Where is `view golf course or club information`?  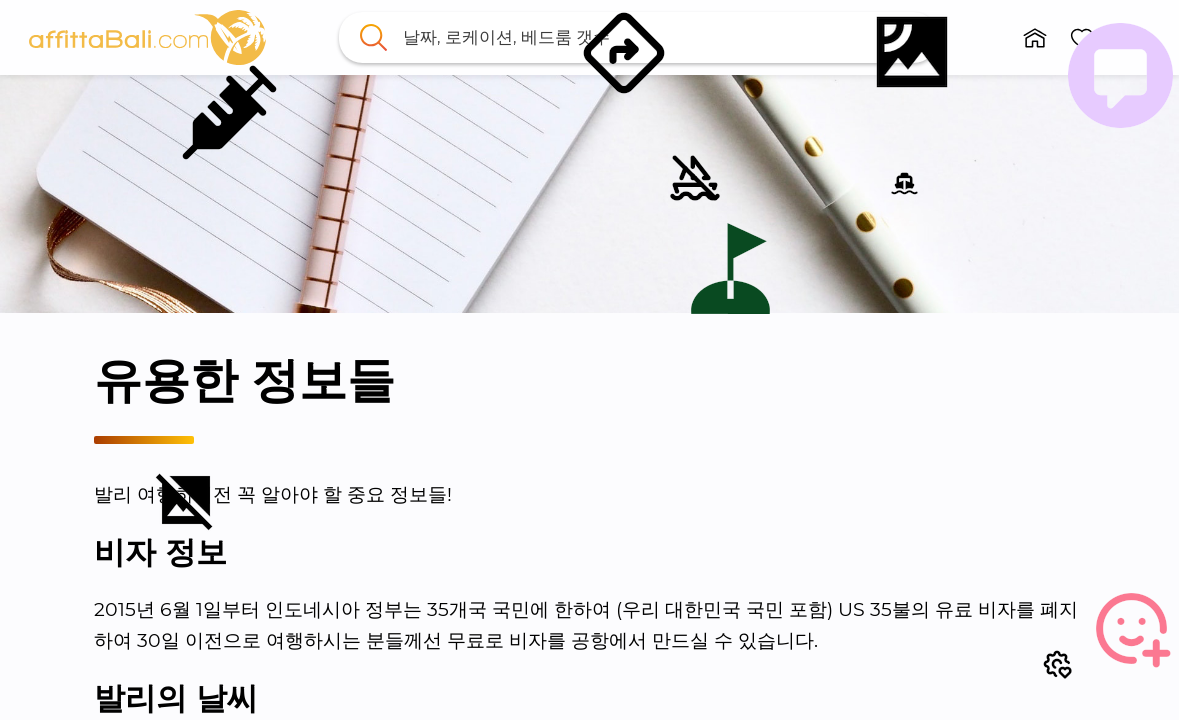 view golf course or club information is located at coordinates (730, 268).